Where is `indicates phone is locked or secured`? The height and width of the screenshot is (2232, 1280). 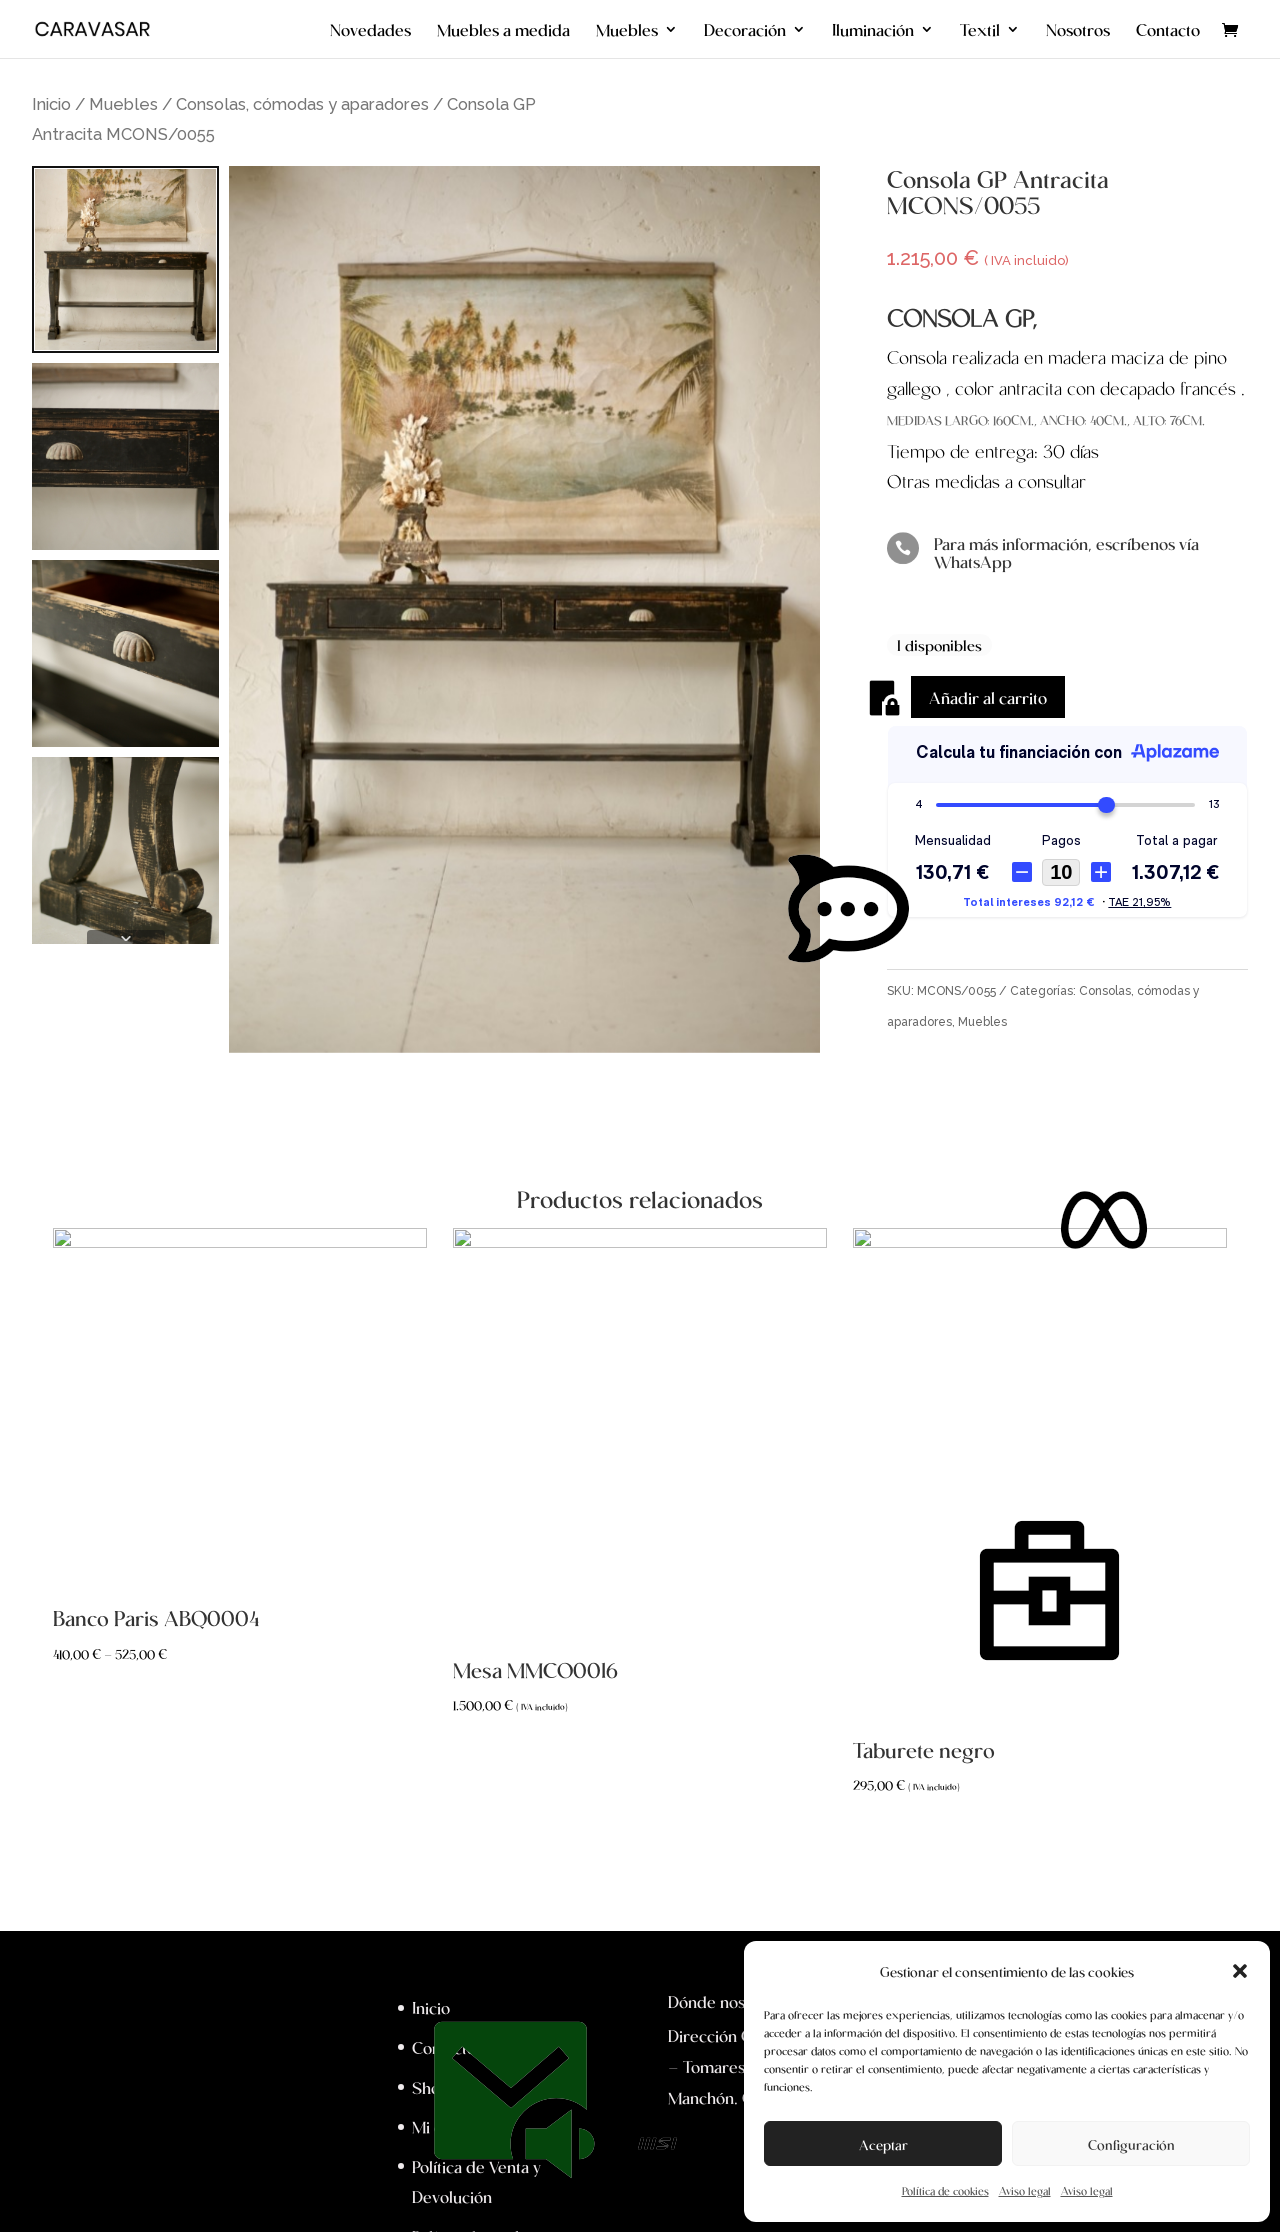
indicates phone is locked or secured is located at coordinates (882, 698).